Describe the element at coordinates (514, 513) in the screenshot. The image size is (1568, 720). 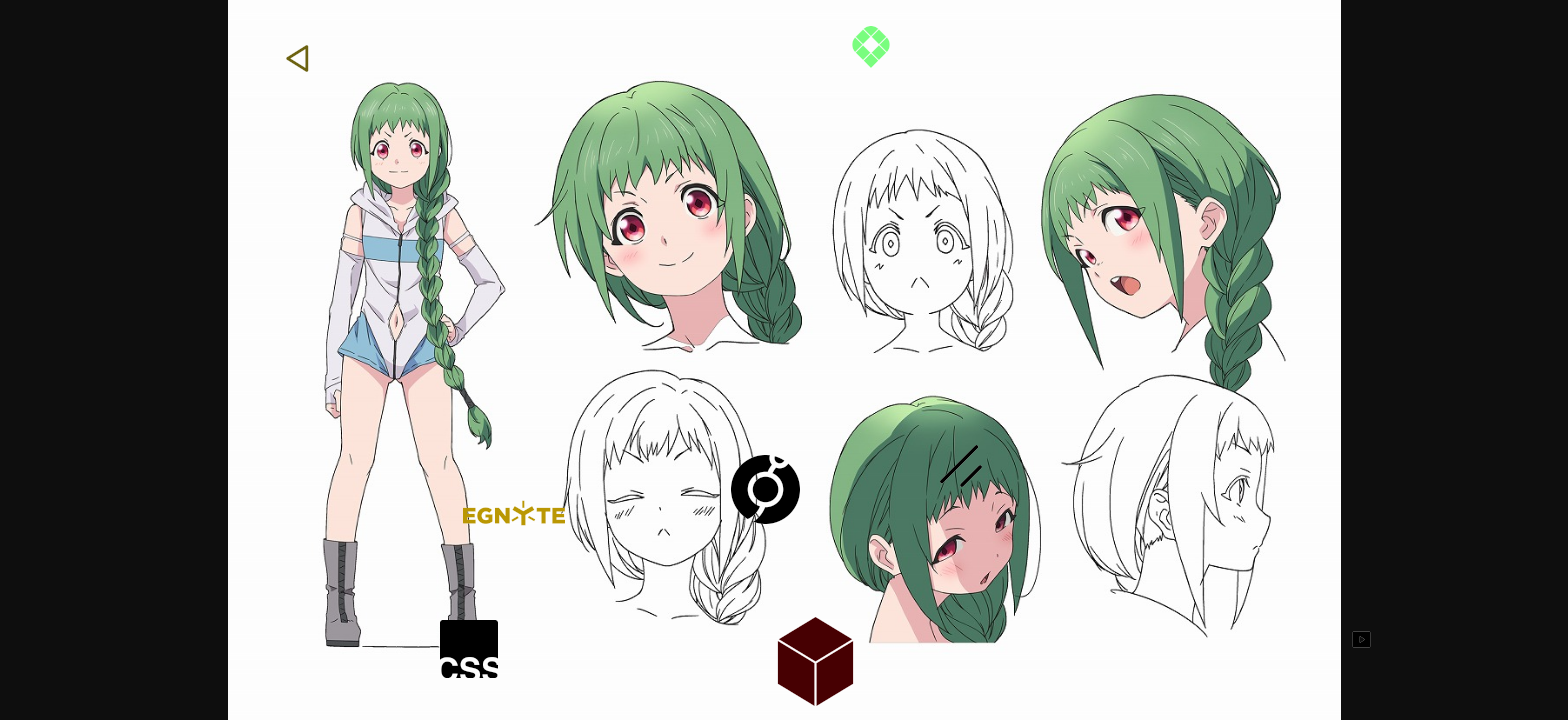
I see `open egnyte cloud storage app` at that location.